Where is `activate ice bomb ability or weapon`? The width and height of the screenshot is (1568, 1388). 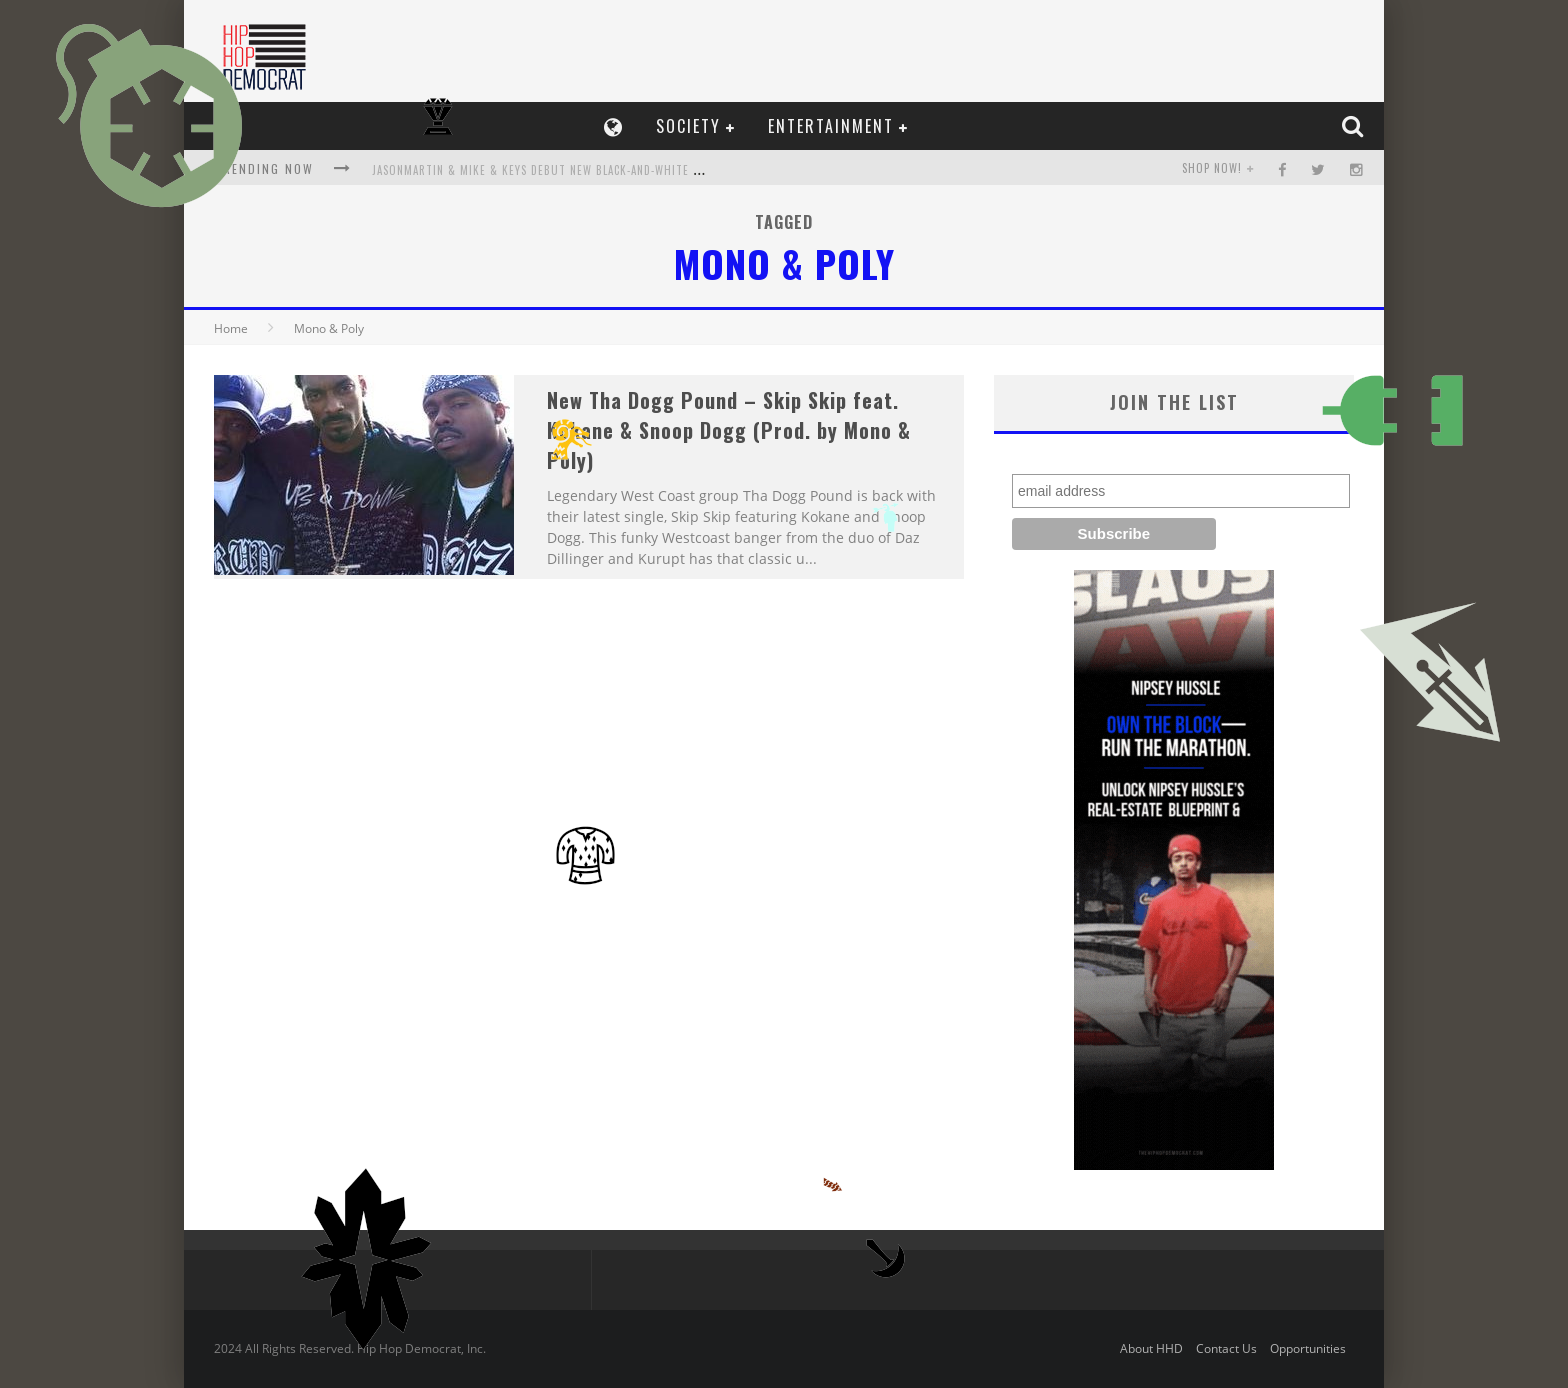
activate ice bomb ability or weapon is located at coordinates (150, 116).